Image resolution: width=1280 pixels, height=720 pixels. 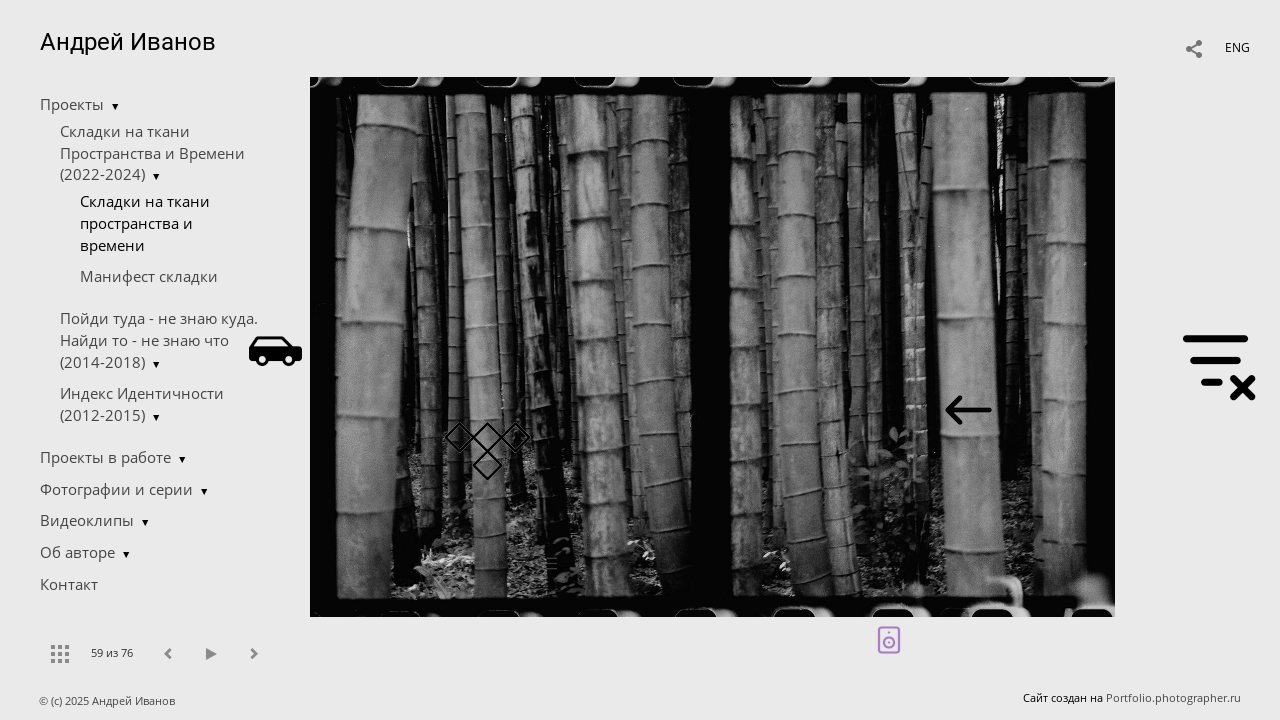 What do you see at coordinates (487, 448) in the screenshot?
I see `open tidal music streaming app` at bounding box center [487, 448].